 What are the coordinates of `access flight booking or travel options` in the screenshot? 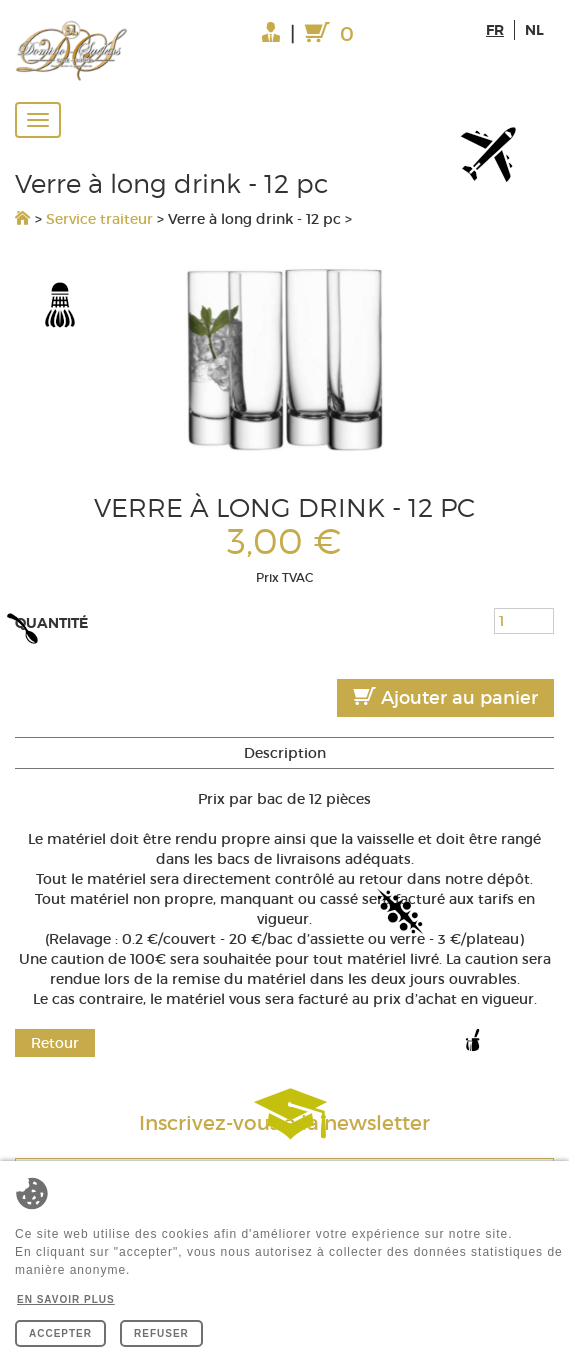 It's located at (487, 155).